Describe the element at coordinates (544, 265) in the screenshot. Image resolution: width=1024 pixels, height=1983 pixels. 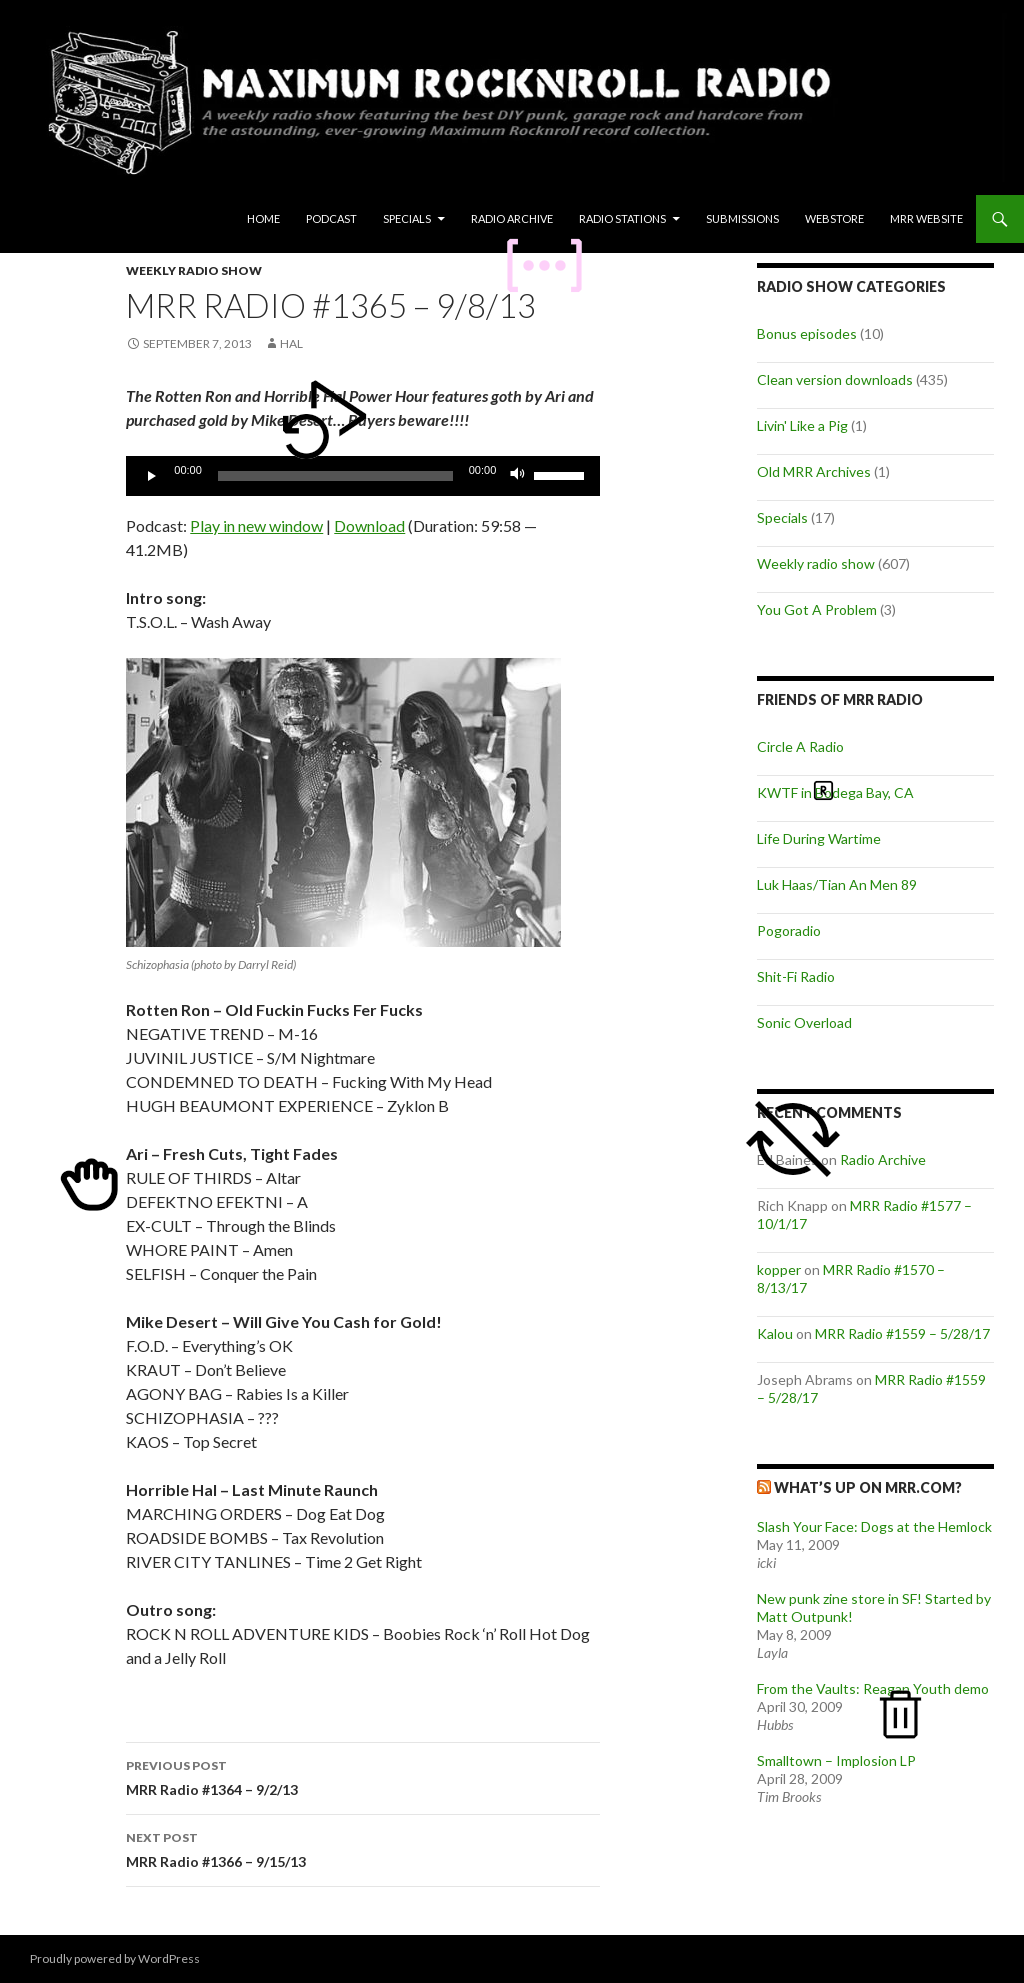
I see `wrap selected code with a snippet or block` at that location.